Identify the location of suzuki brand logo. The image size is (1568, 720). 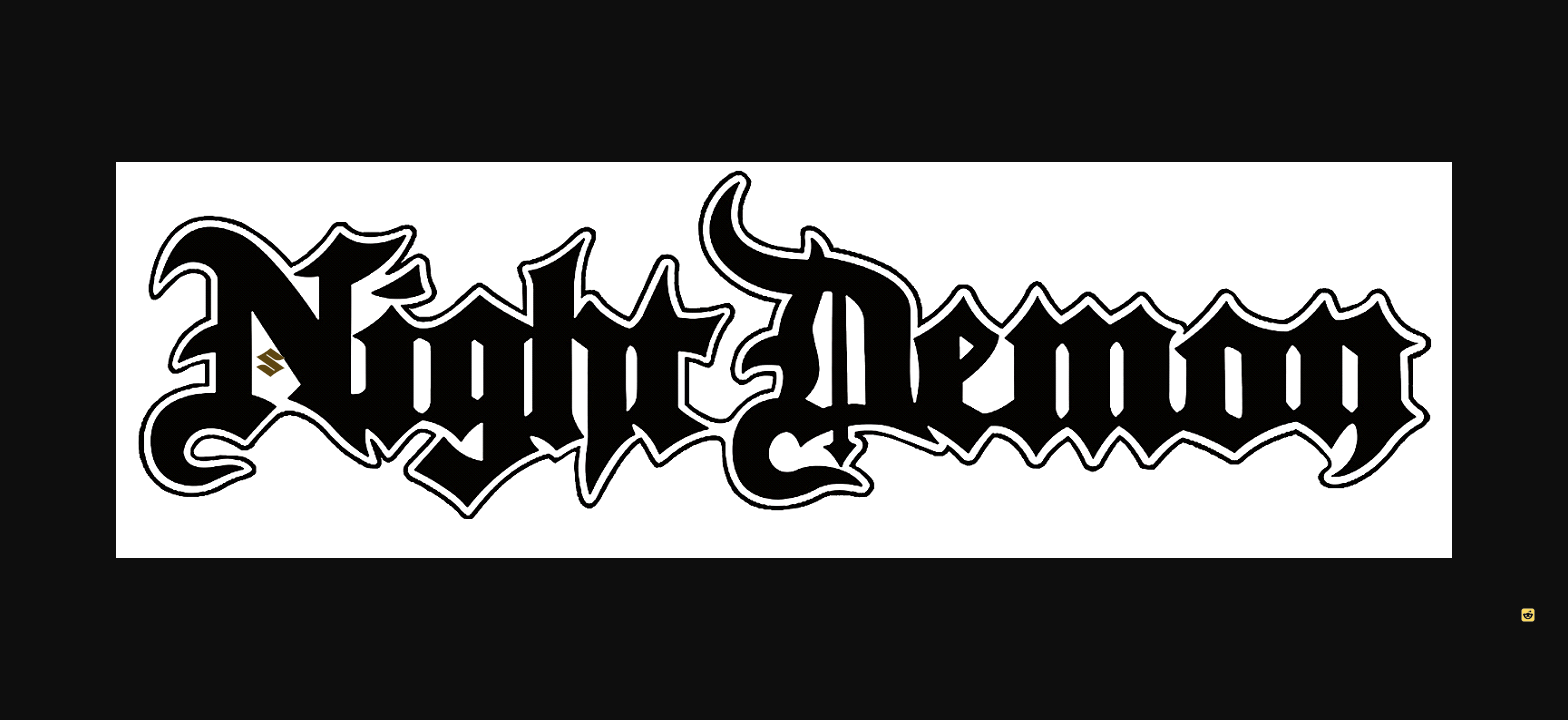
(270, 362).